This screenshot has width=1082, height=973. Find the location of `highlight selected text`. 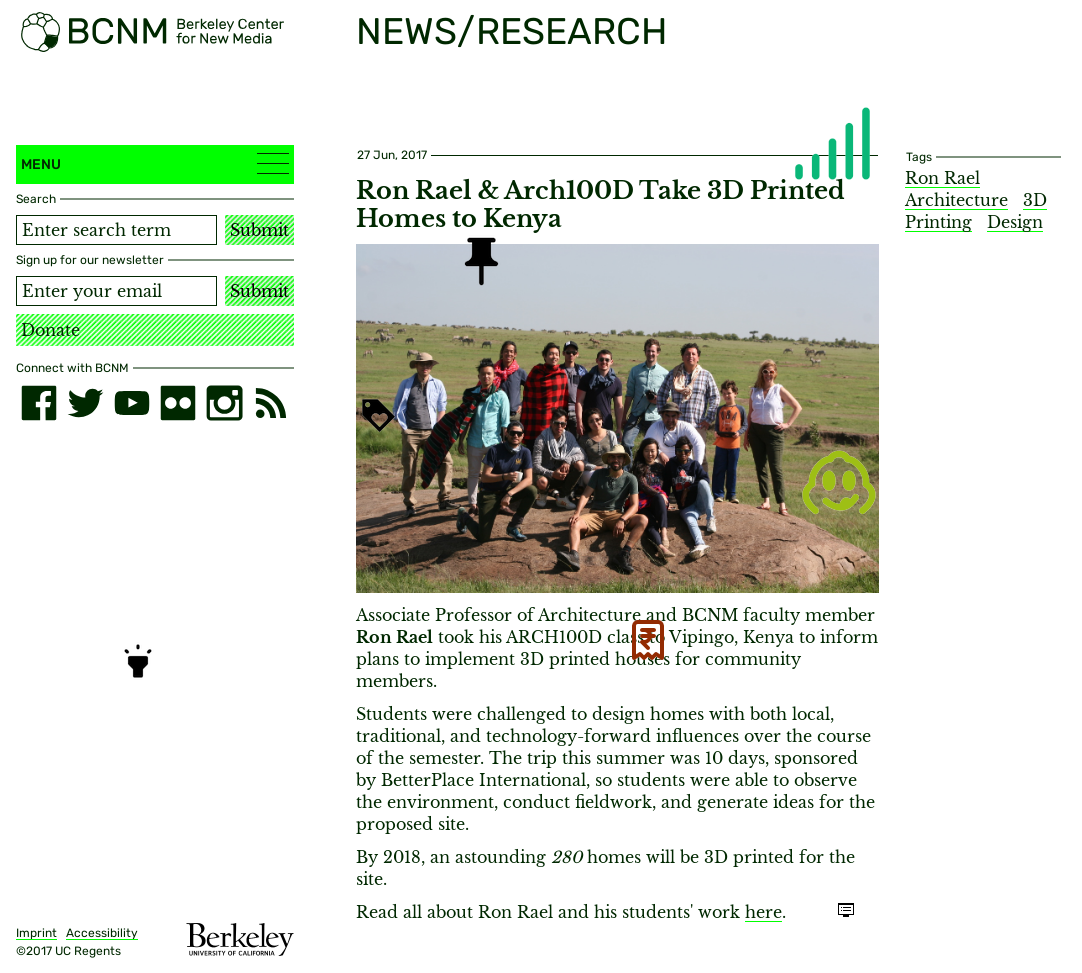

highlight selected text is located at coordinates (138, 661).